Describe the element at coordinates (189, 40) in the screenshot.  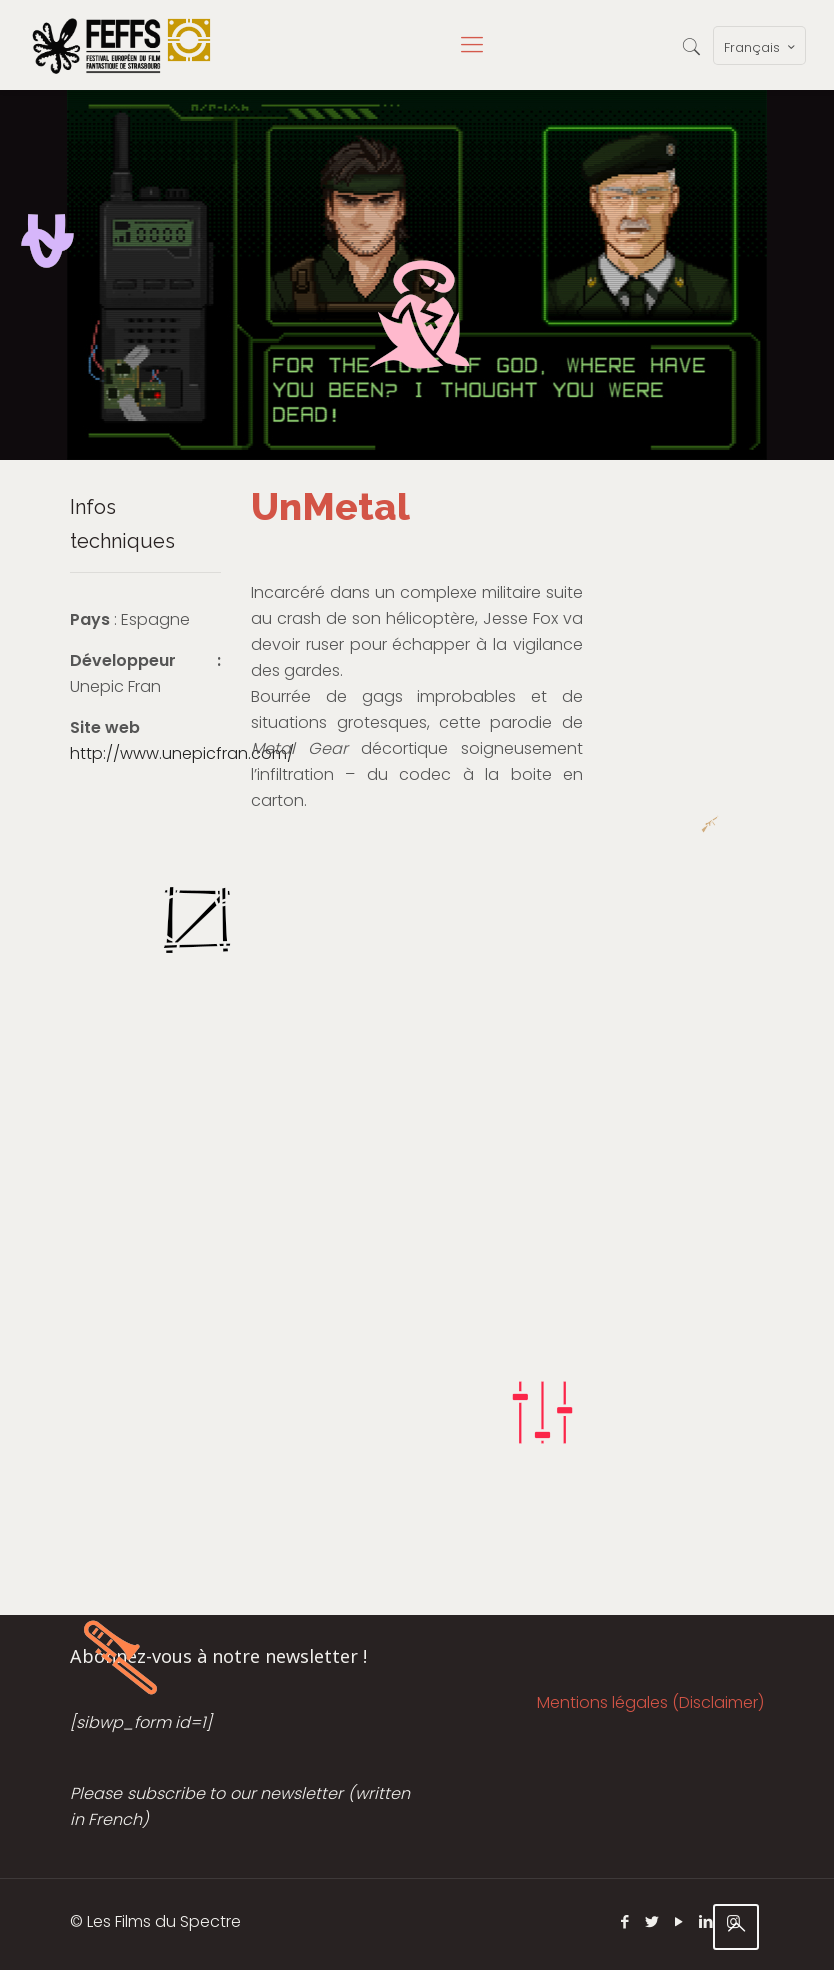
I see `center or focus on a target` at that location.